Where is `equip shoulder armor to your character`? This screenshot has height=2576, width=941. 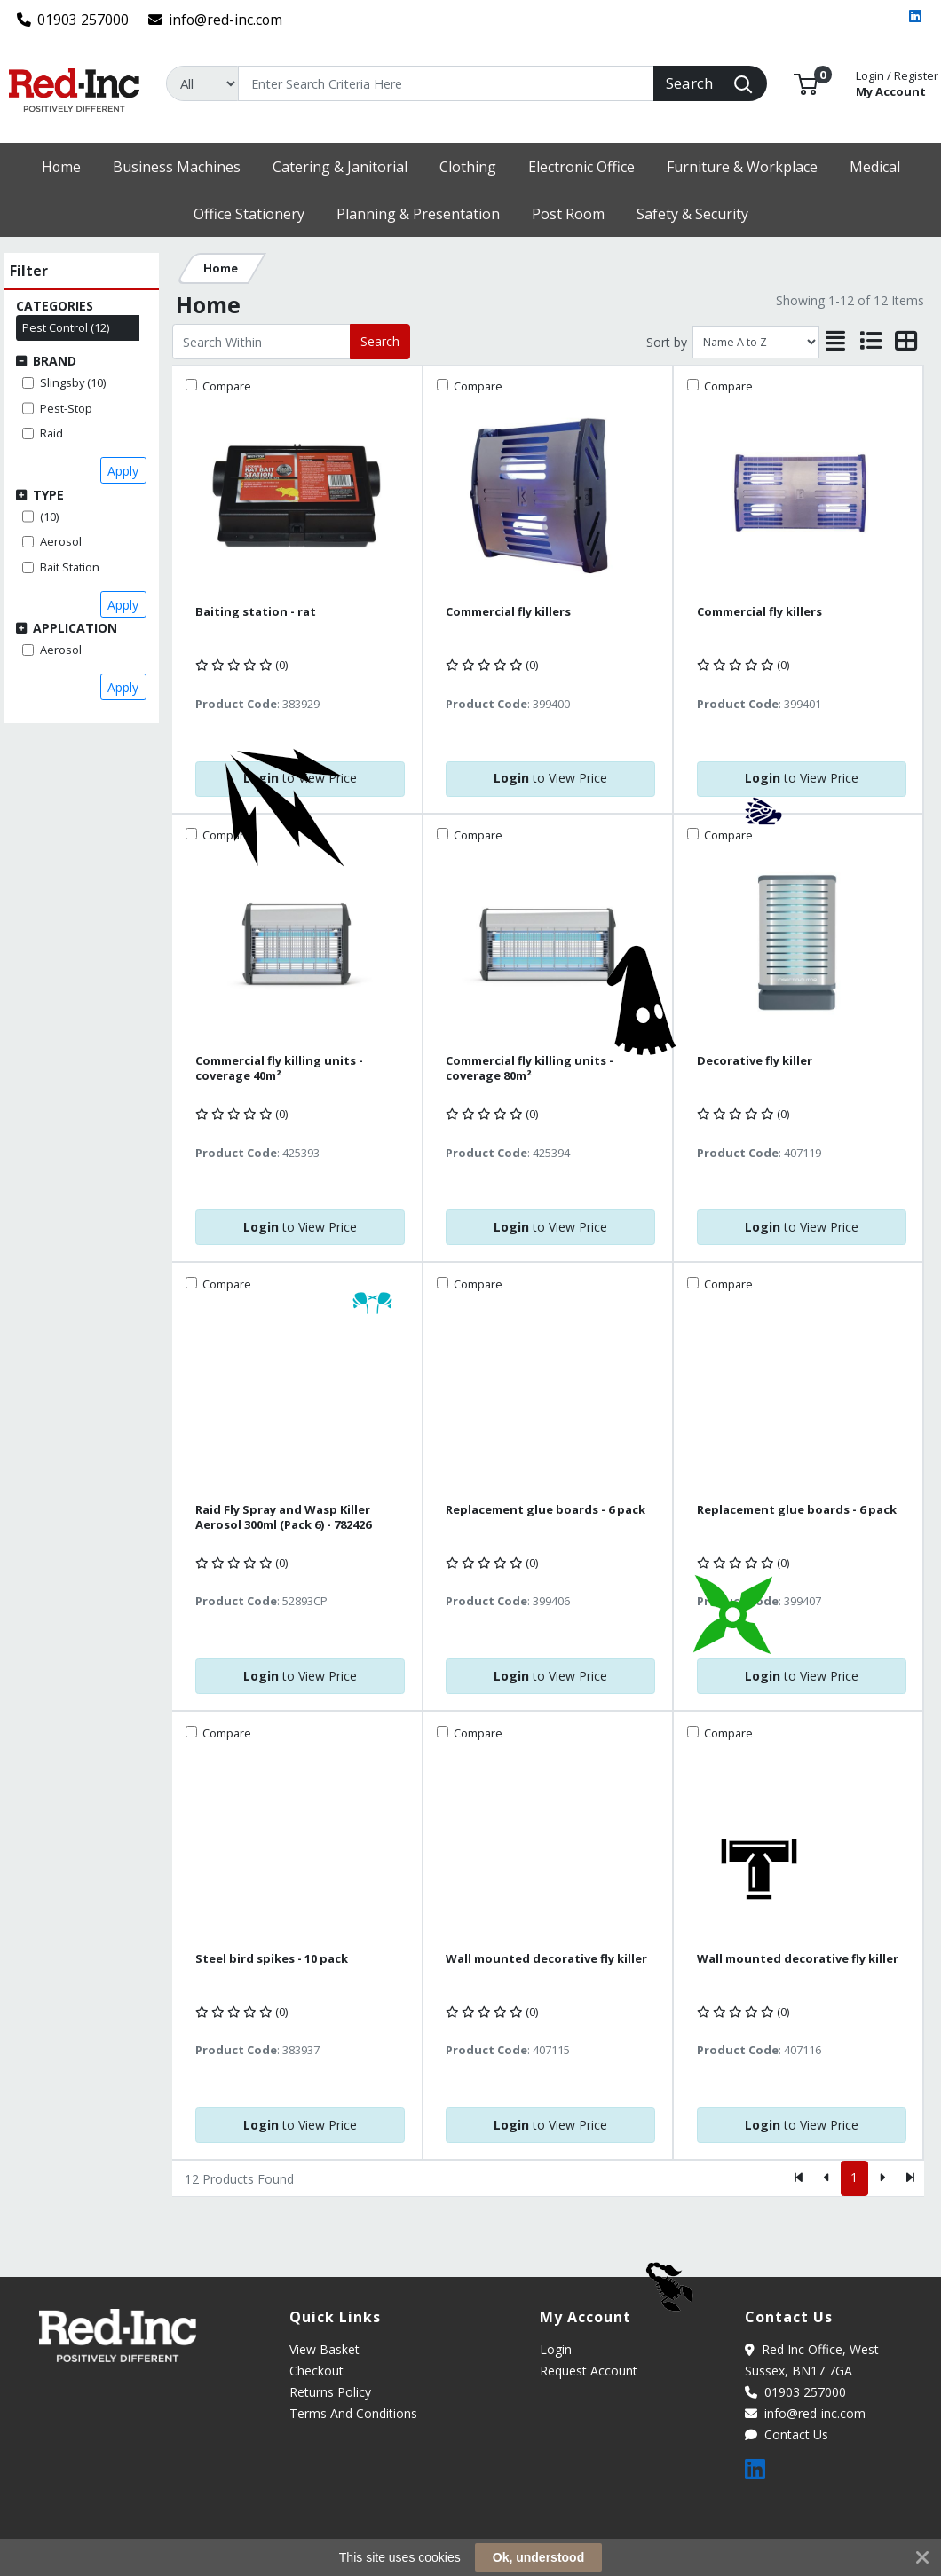
equip shoulder armor to your character is located at coordinates (372, 1303).